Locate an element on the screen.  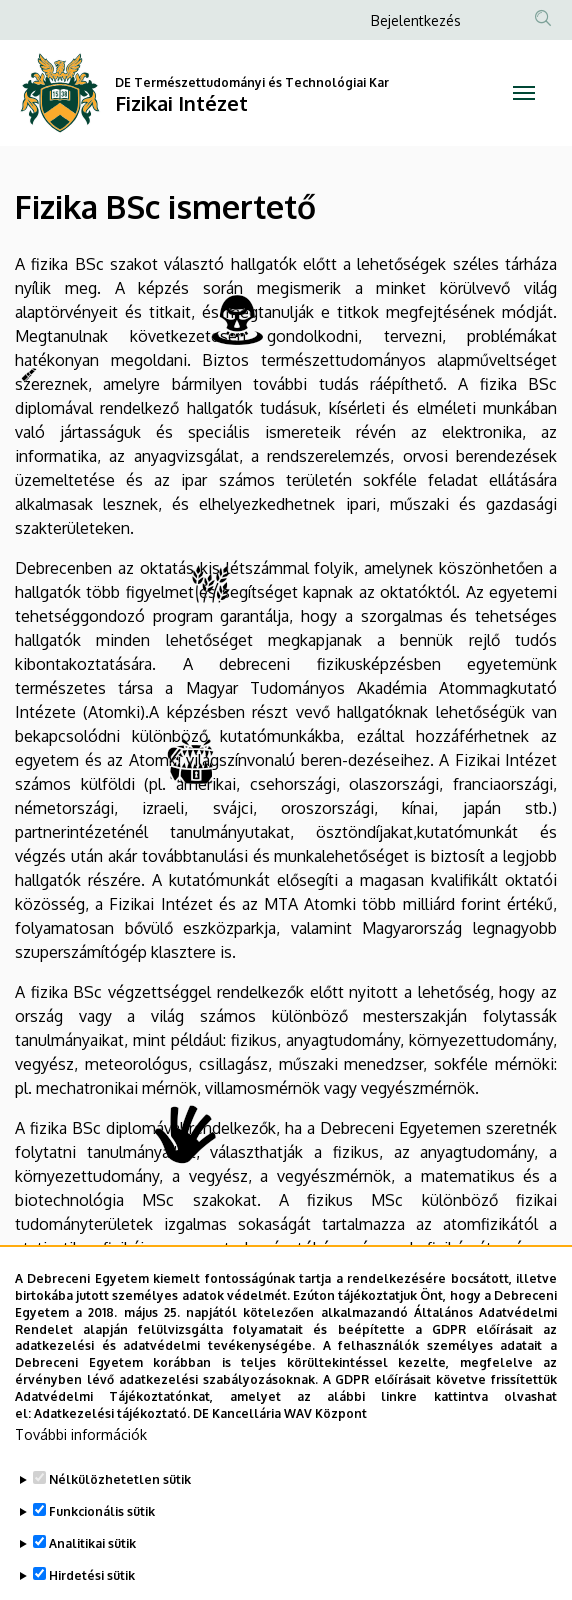
a trapped or dangerous treasure chest in a game is located at coordinates (190, 761).